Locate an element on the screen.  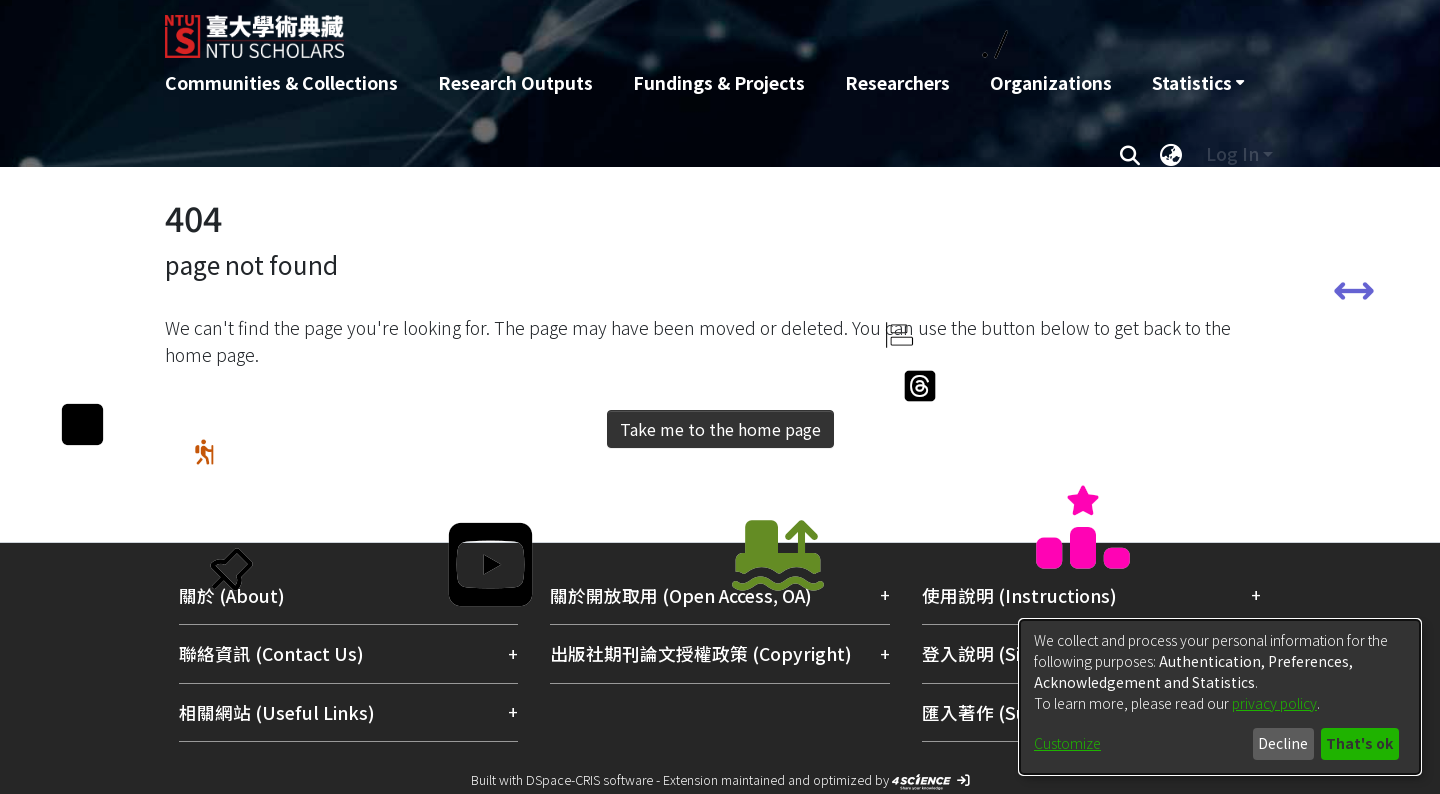
pin an item to keep it visible is located at coordinates (230, 571).